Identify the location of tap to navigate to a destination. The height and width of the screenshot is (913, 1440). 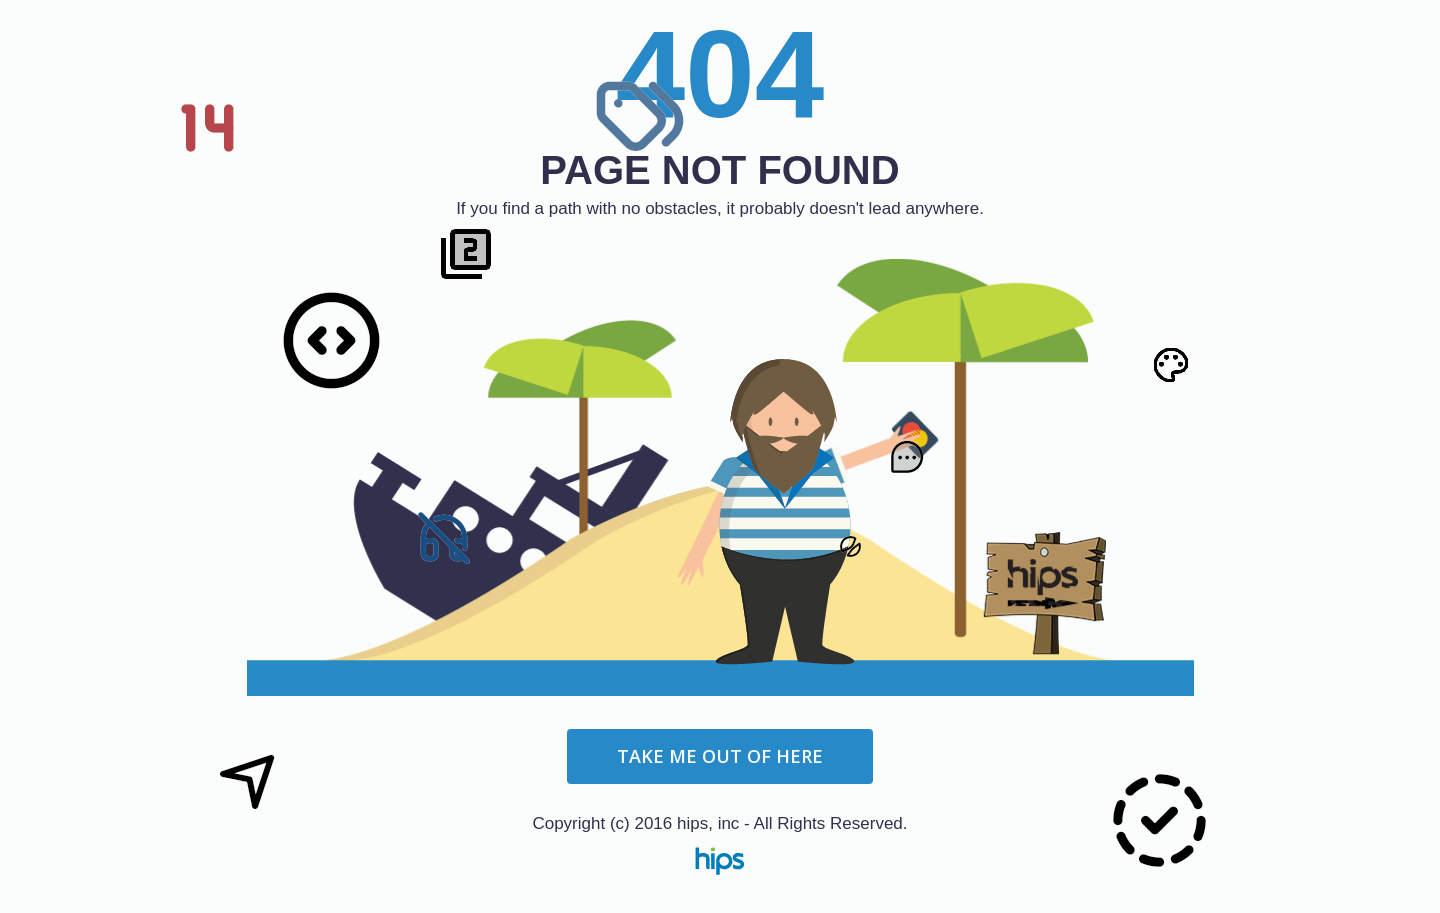
(250, 779).